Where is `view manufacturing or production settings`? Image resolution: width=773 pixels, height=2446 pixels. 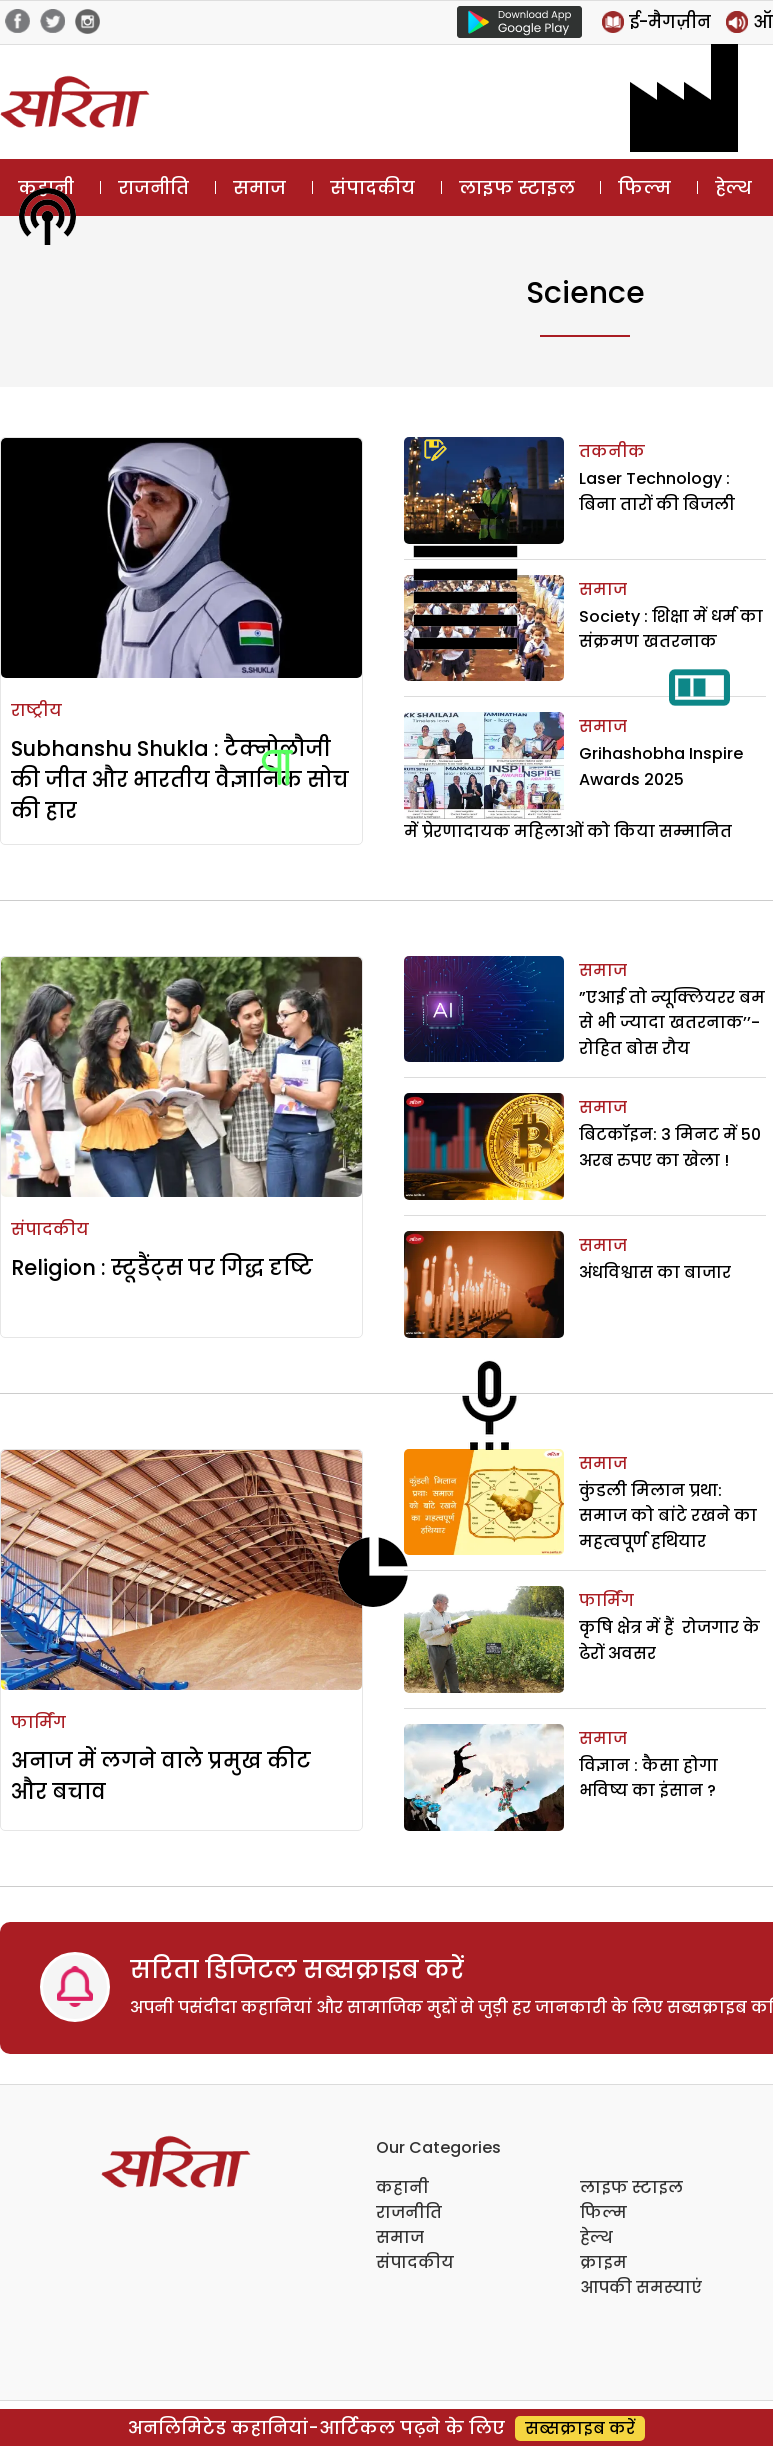 view manufacturing or production settings is located at coordinates (684, 98).